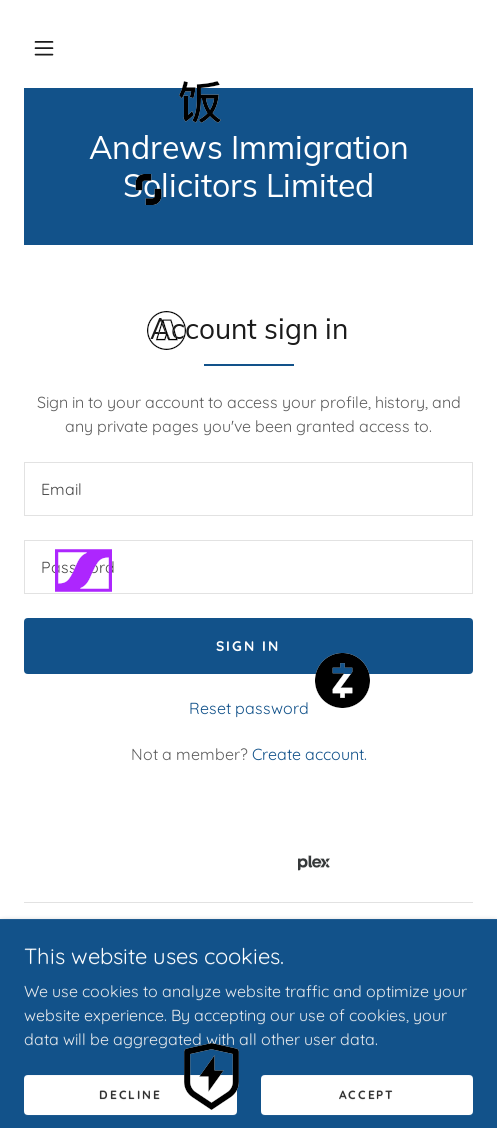 This screenshot has height=1128, width=497. What do you see at coordinates (148, 189) in the screenshot?
I see `shutterstock logo` at bounding box center [148, 189].